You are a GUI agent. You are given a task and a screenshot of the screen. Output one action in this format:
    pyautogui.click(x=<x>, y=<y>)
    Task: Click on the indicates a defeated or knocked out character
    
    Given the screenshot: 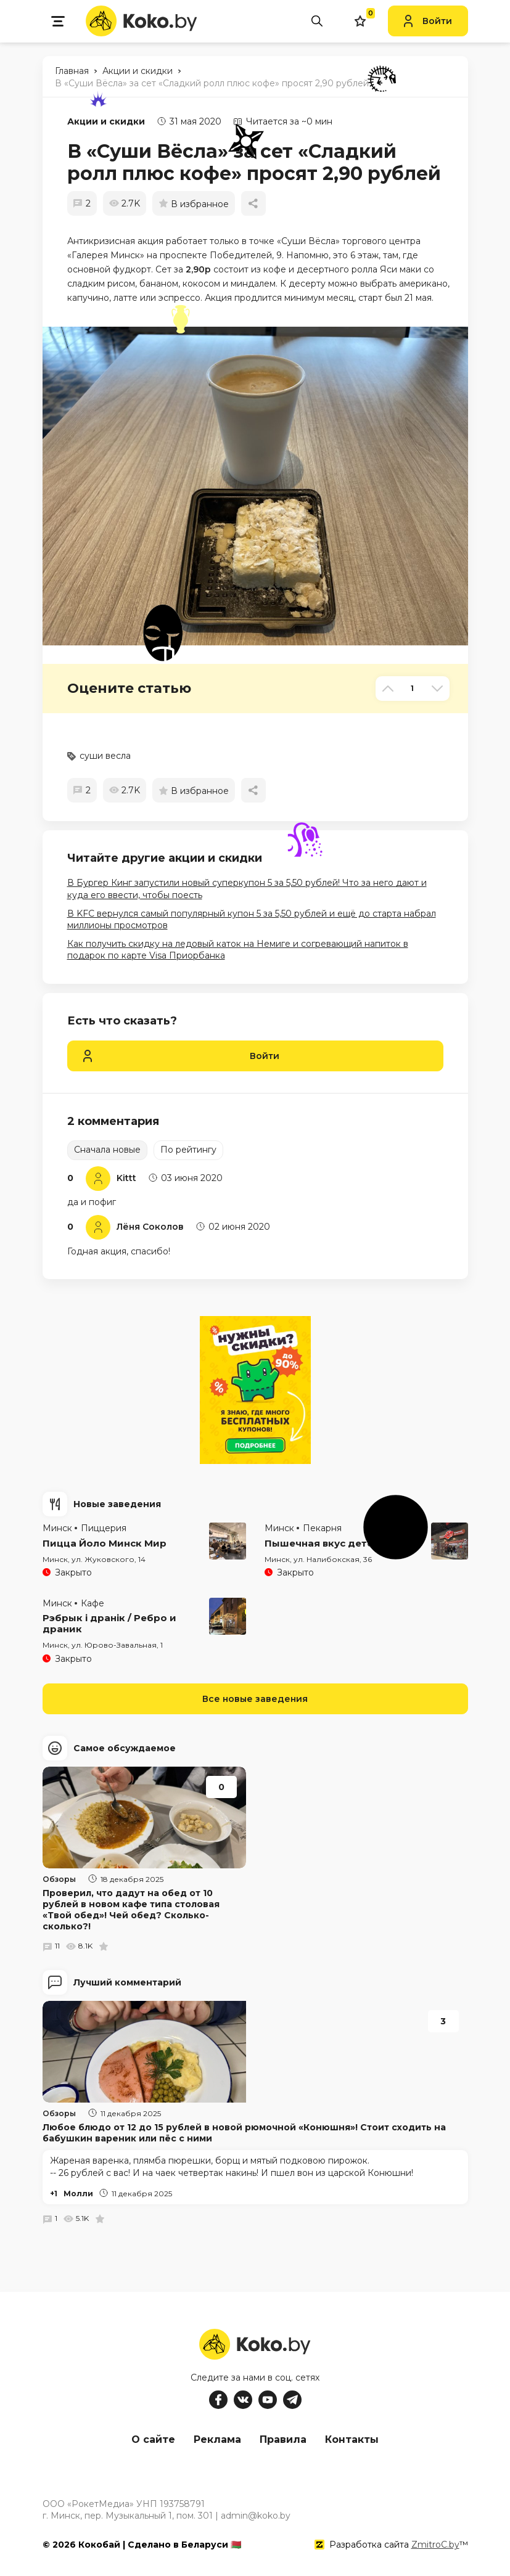 What is the action you would take?
    pyautogui.click(x=162, y=632)
    